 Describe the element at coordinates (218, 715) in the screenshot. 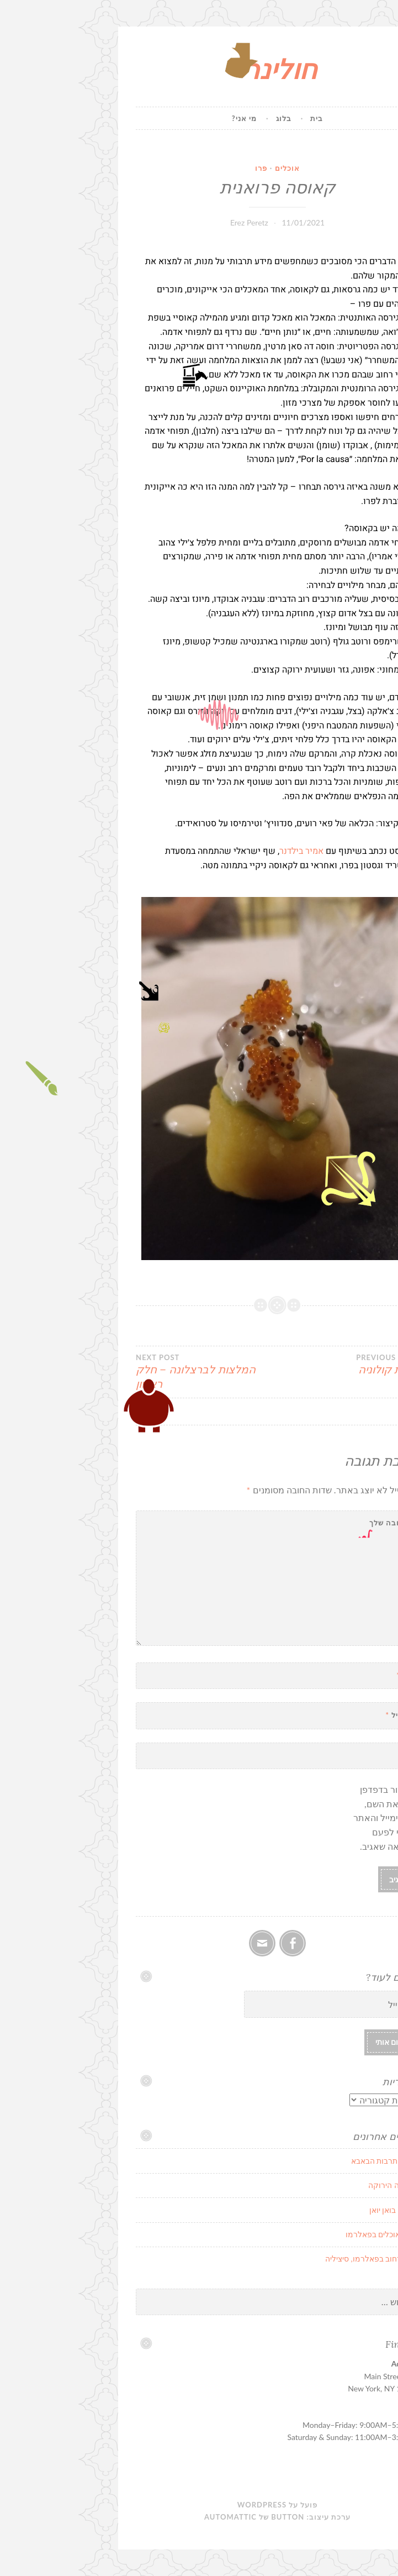

I see `adjust audio amplitude or volume levels` at that location.